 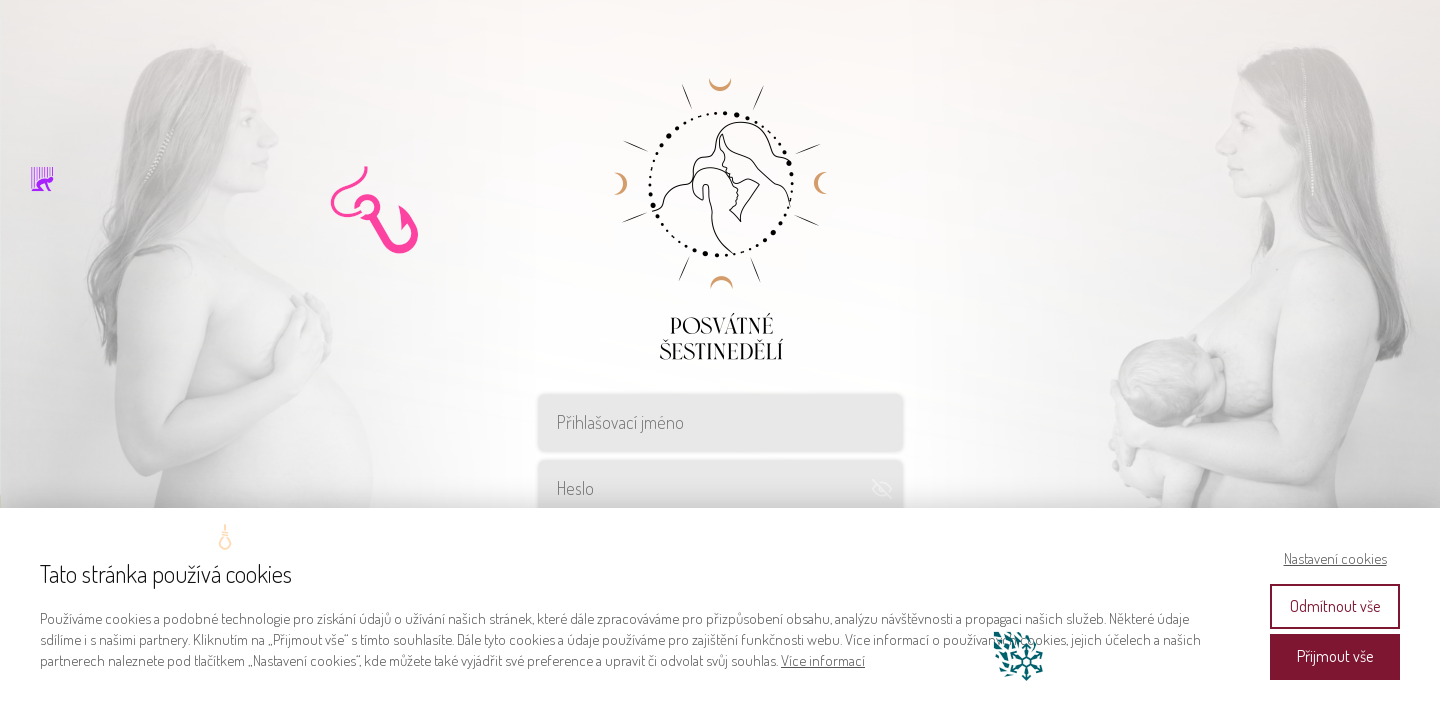 I want to click on indicates a knot or rope-tying feature, so click(x=225, y=537).